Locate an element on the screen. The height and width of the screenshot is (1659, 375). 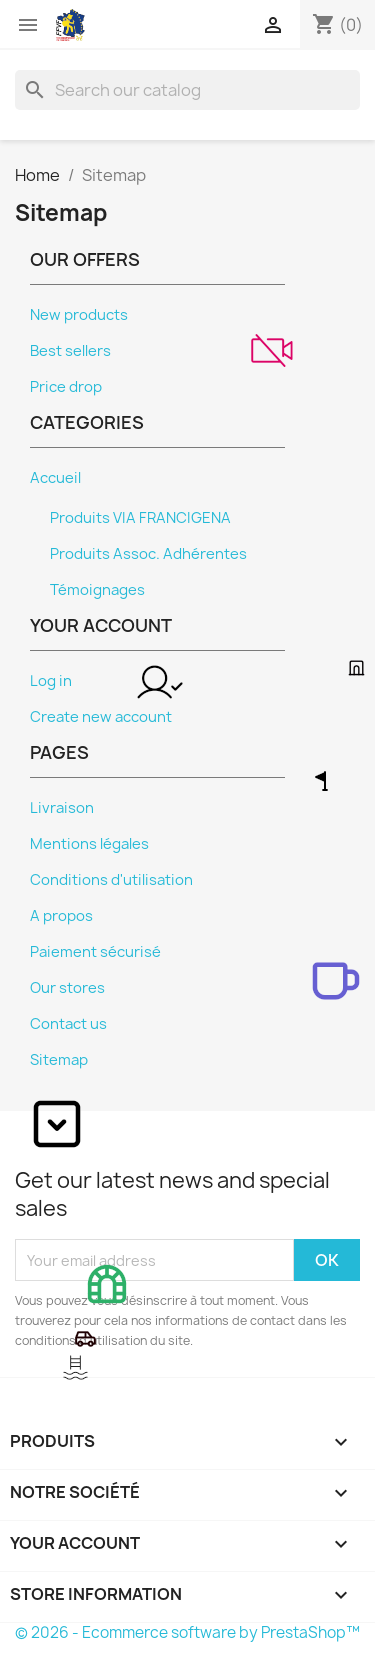
access tunnel or underground passage information is located at coordinates (107, 1284).